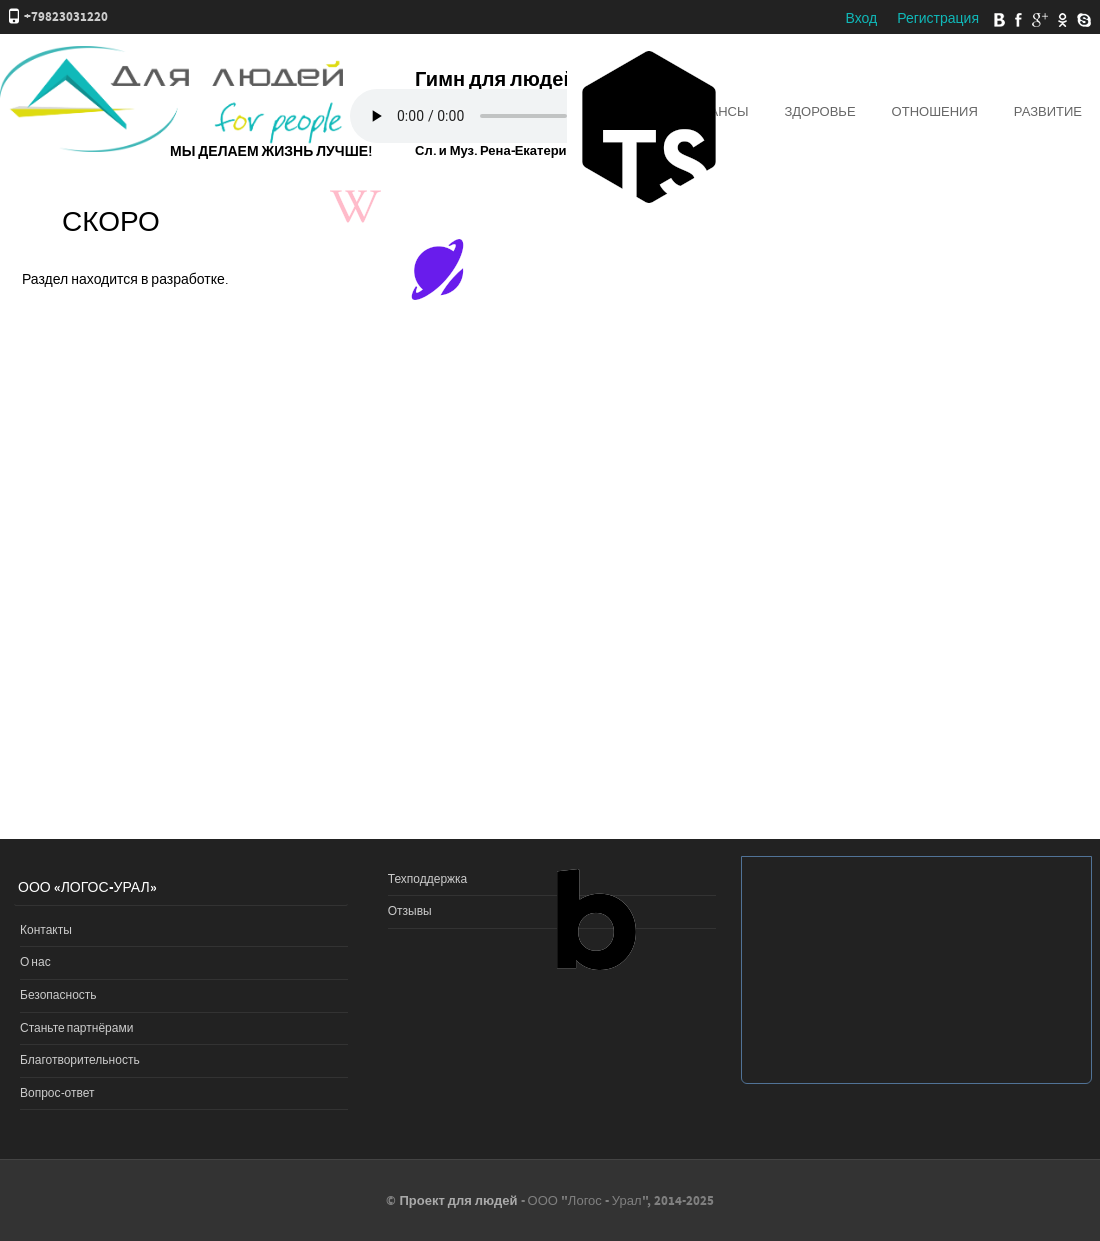  What do you see at coordinates (437, 269) in the screenshot?
I see `visit instatus website or service` at bounding box center [437, 269].